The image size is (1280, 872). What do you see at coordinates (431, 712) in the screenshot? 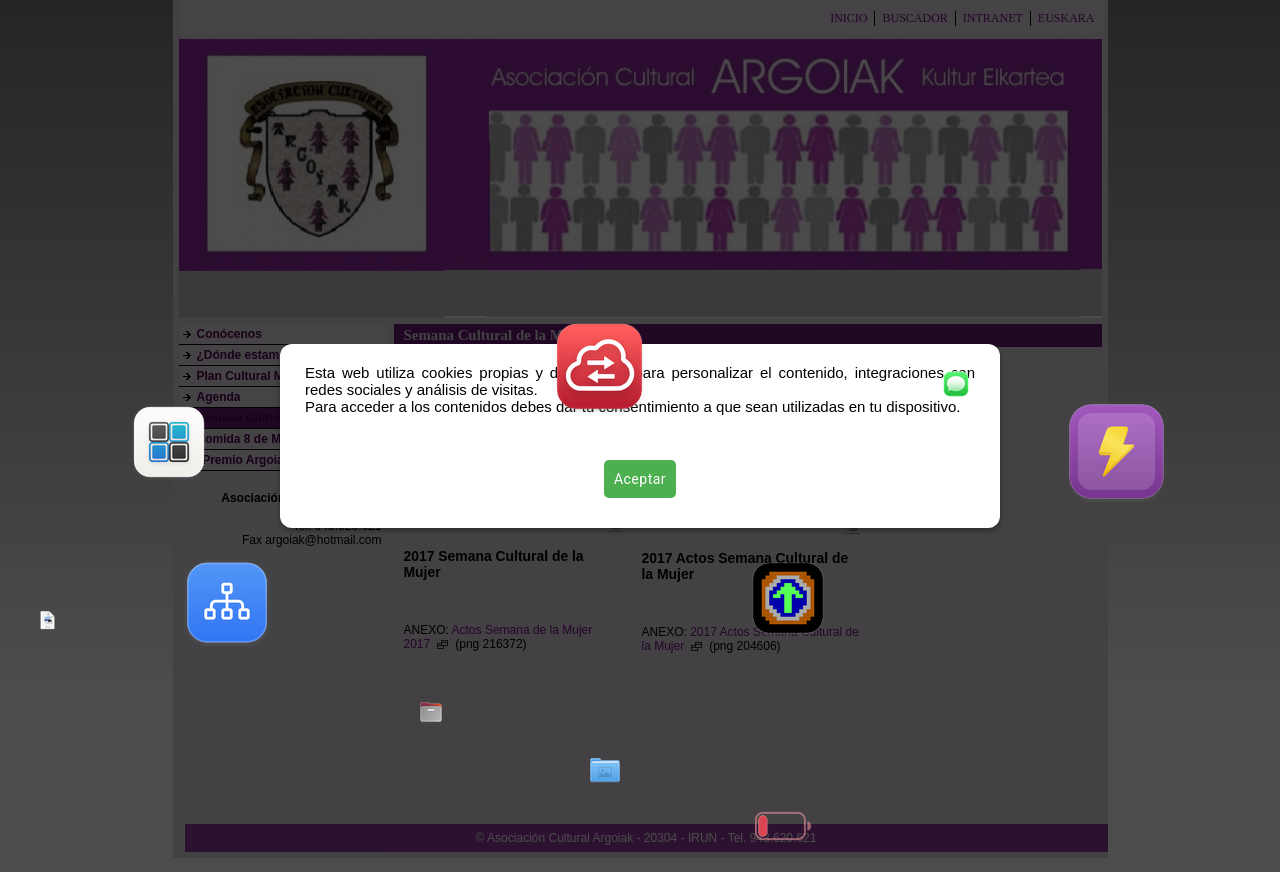
I see `open the file manager application` at bounding box center [431, 712].